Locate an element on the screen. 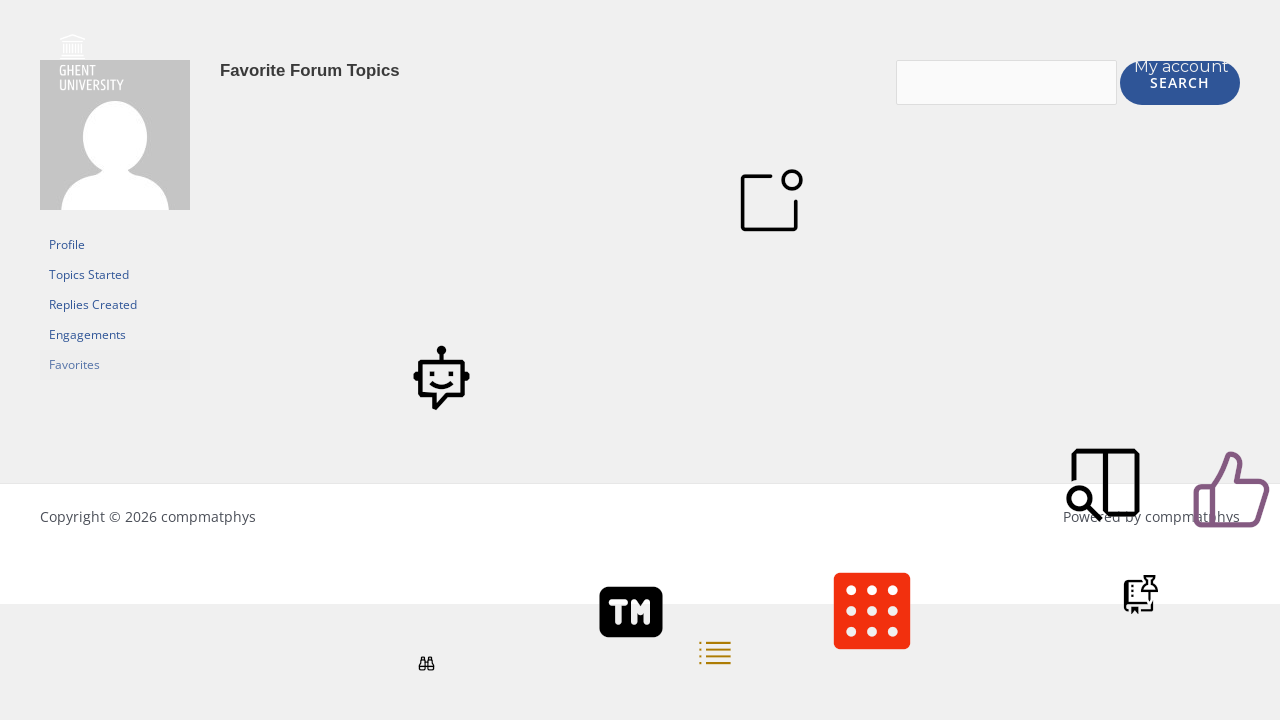  pin a repository to your profile or dashboard is located at coordinates (1138, 594).